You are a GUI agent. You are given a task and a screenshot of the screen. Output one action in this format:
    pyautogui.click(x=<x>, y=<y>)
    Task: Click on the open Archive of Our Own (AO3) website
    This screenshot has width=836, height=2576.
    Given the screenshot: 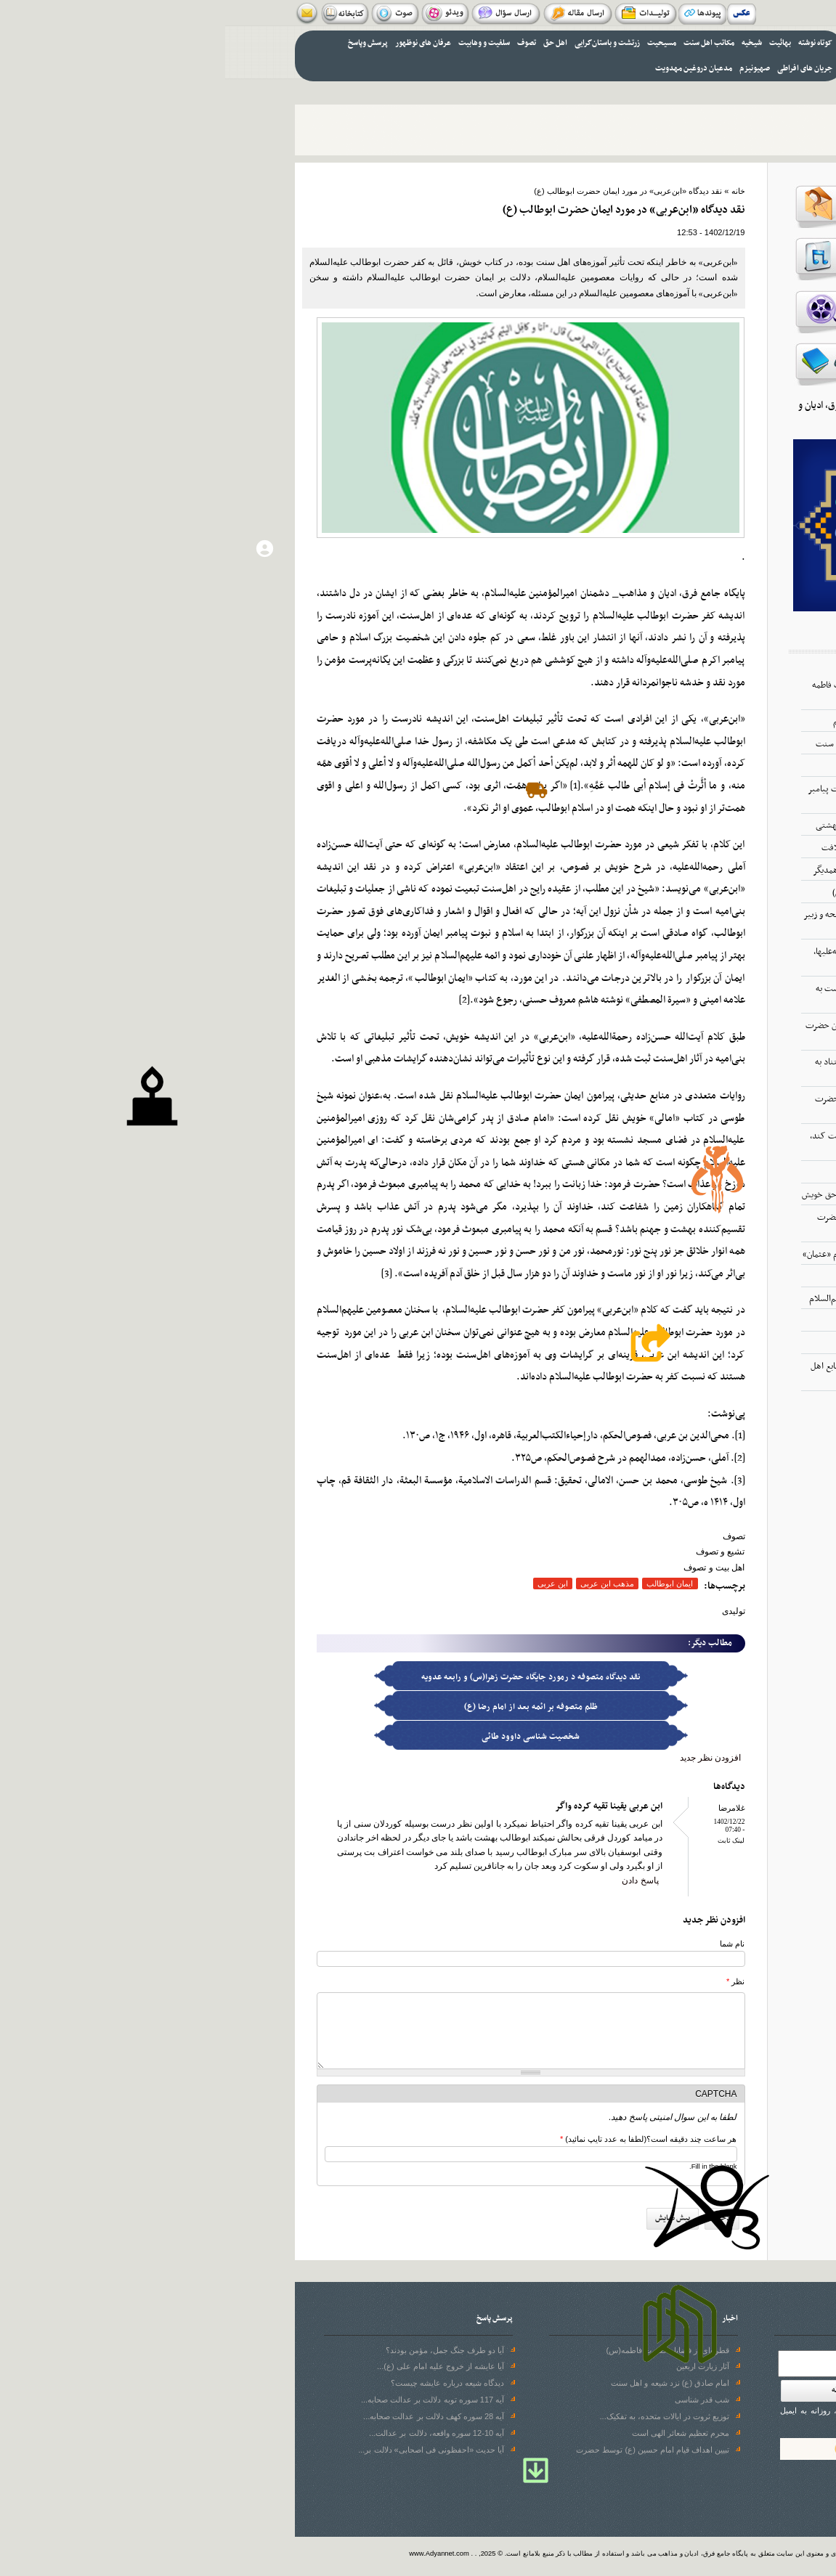 What is the action you would take?
    pyautogui.click(x=707, y=2207)
    